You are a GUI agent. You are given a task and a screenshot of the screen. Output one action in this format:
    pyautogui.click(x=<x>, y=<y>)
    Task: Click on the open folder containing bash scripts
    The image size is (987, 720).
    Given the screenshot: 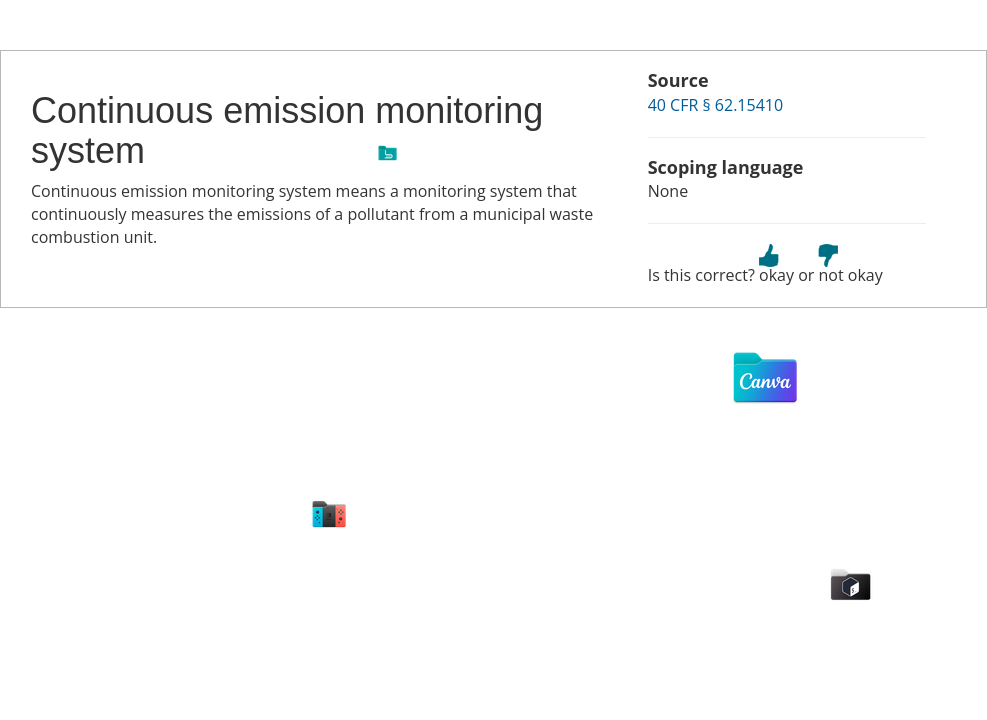 What is the action you would take?
    pyautogui.click(x=850, y=585)
    